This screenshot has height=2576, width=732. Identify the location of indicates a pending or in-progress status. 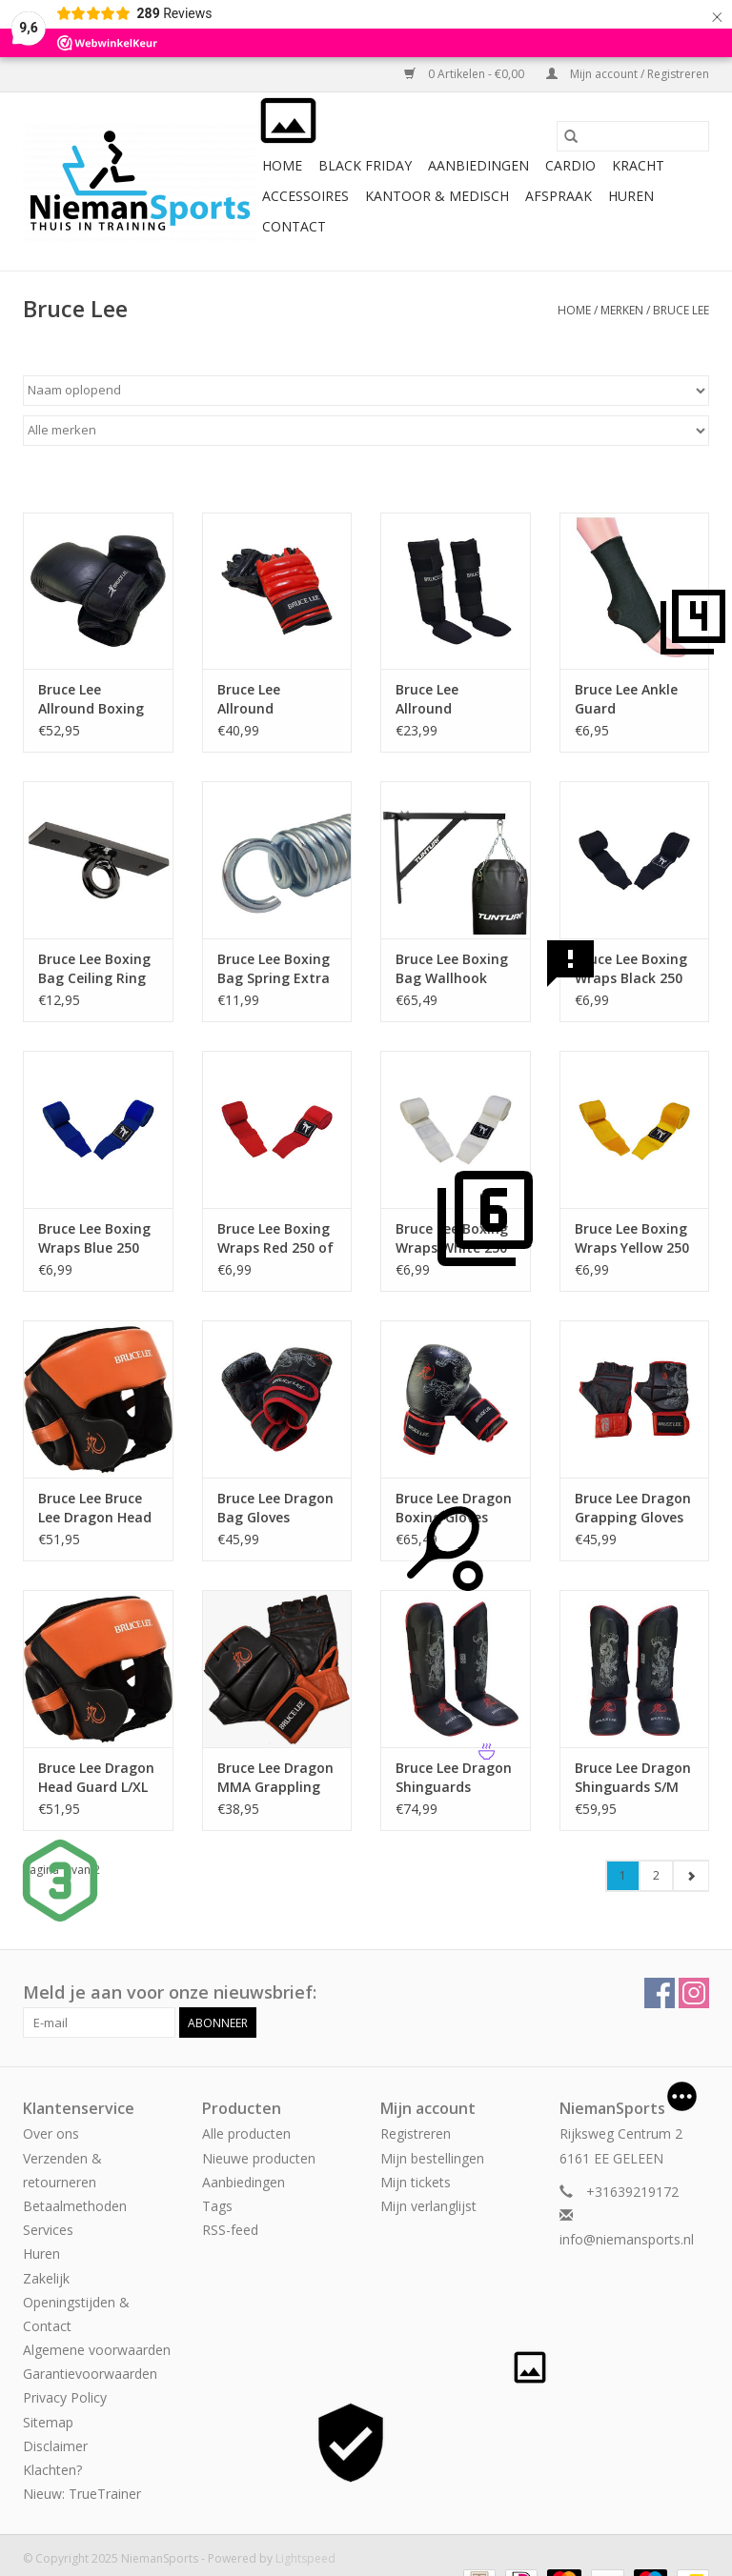
(681, 2096).